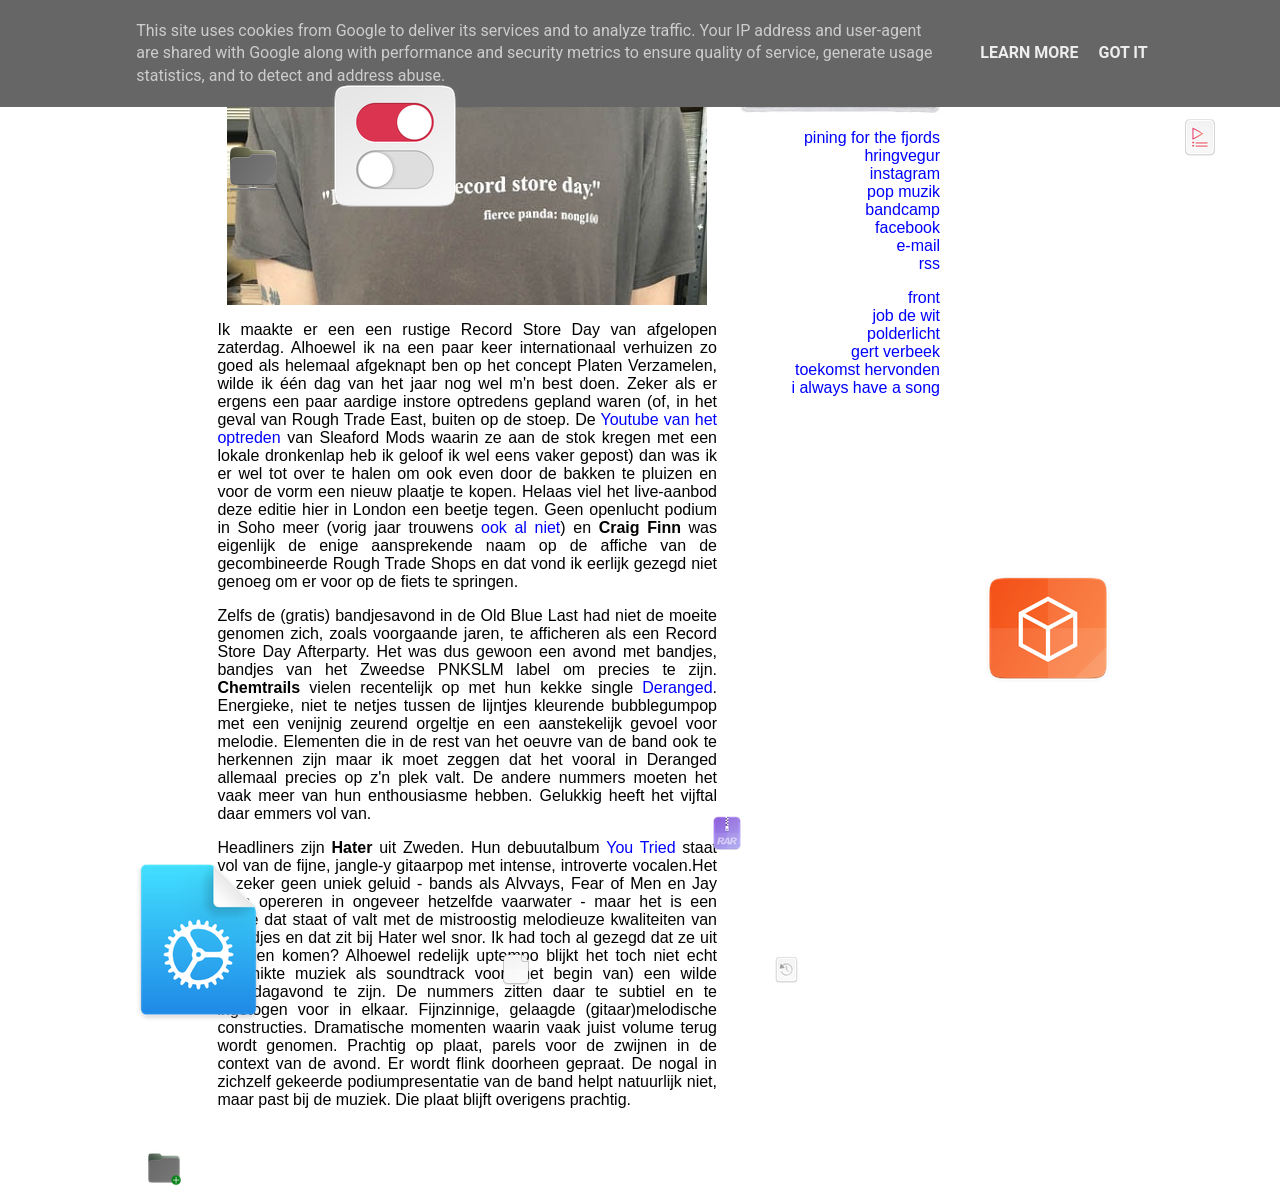  Describe the element at coordinates (1048, 624) in the screenshot. I see `3D model file in STL binary format` at that location.